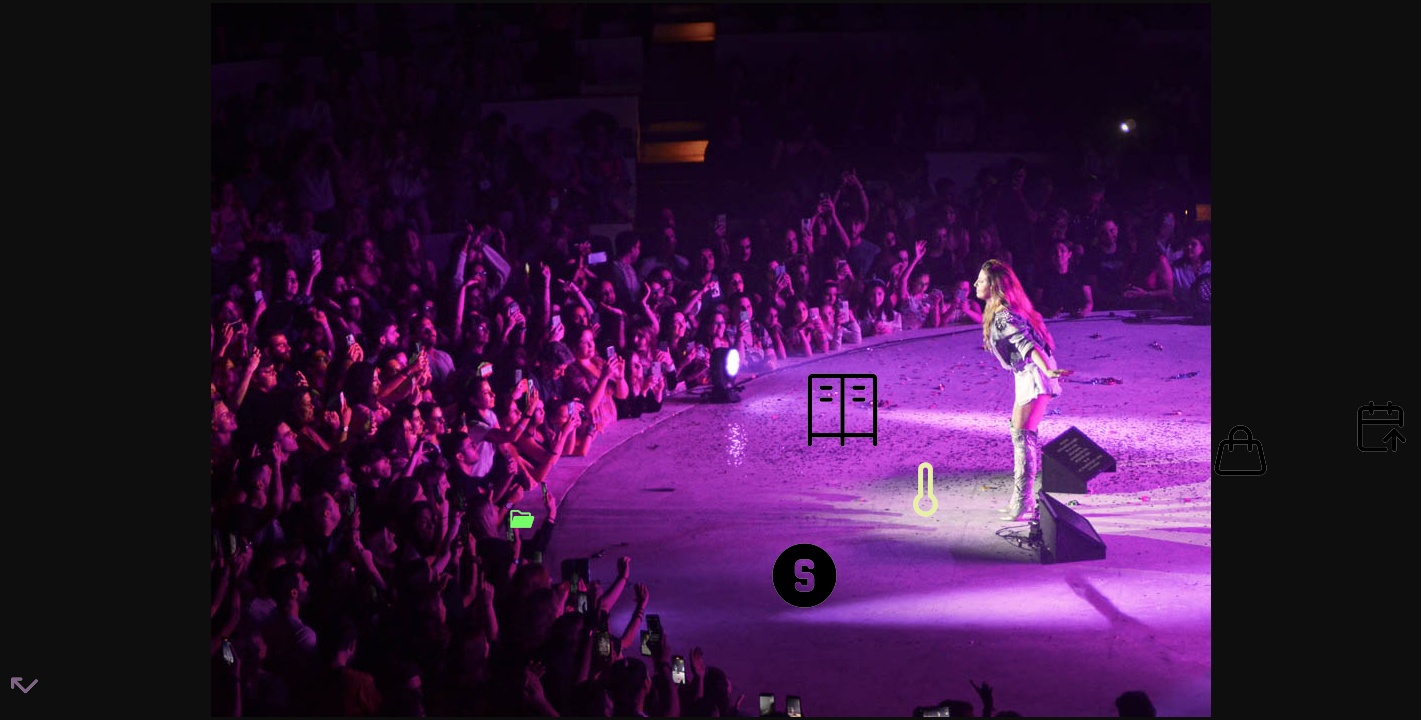  What do you see at coordinates (804, 575) in the screenshot?
I see `indicates a "small" size option` at bounding box center [804, 575].